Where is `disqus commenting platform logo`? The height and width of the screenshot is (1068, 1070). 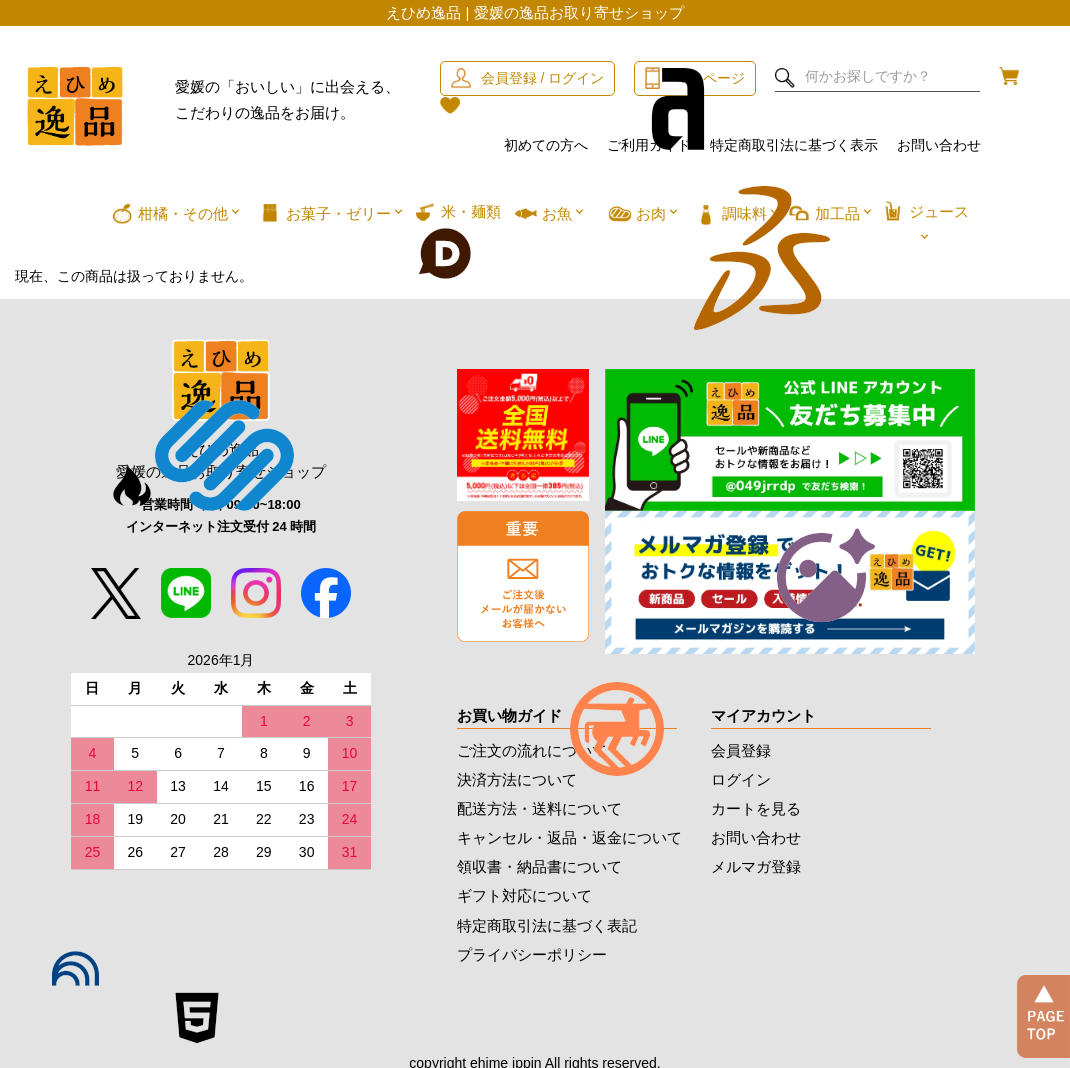
disqus commenting platform logo is located at coordinates (445, 253).